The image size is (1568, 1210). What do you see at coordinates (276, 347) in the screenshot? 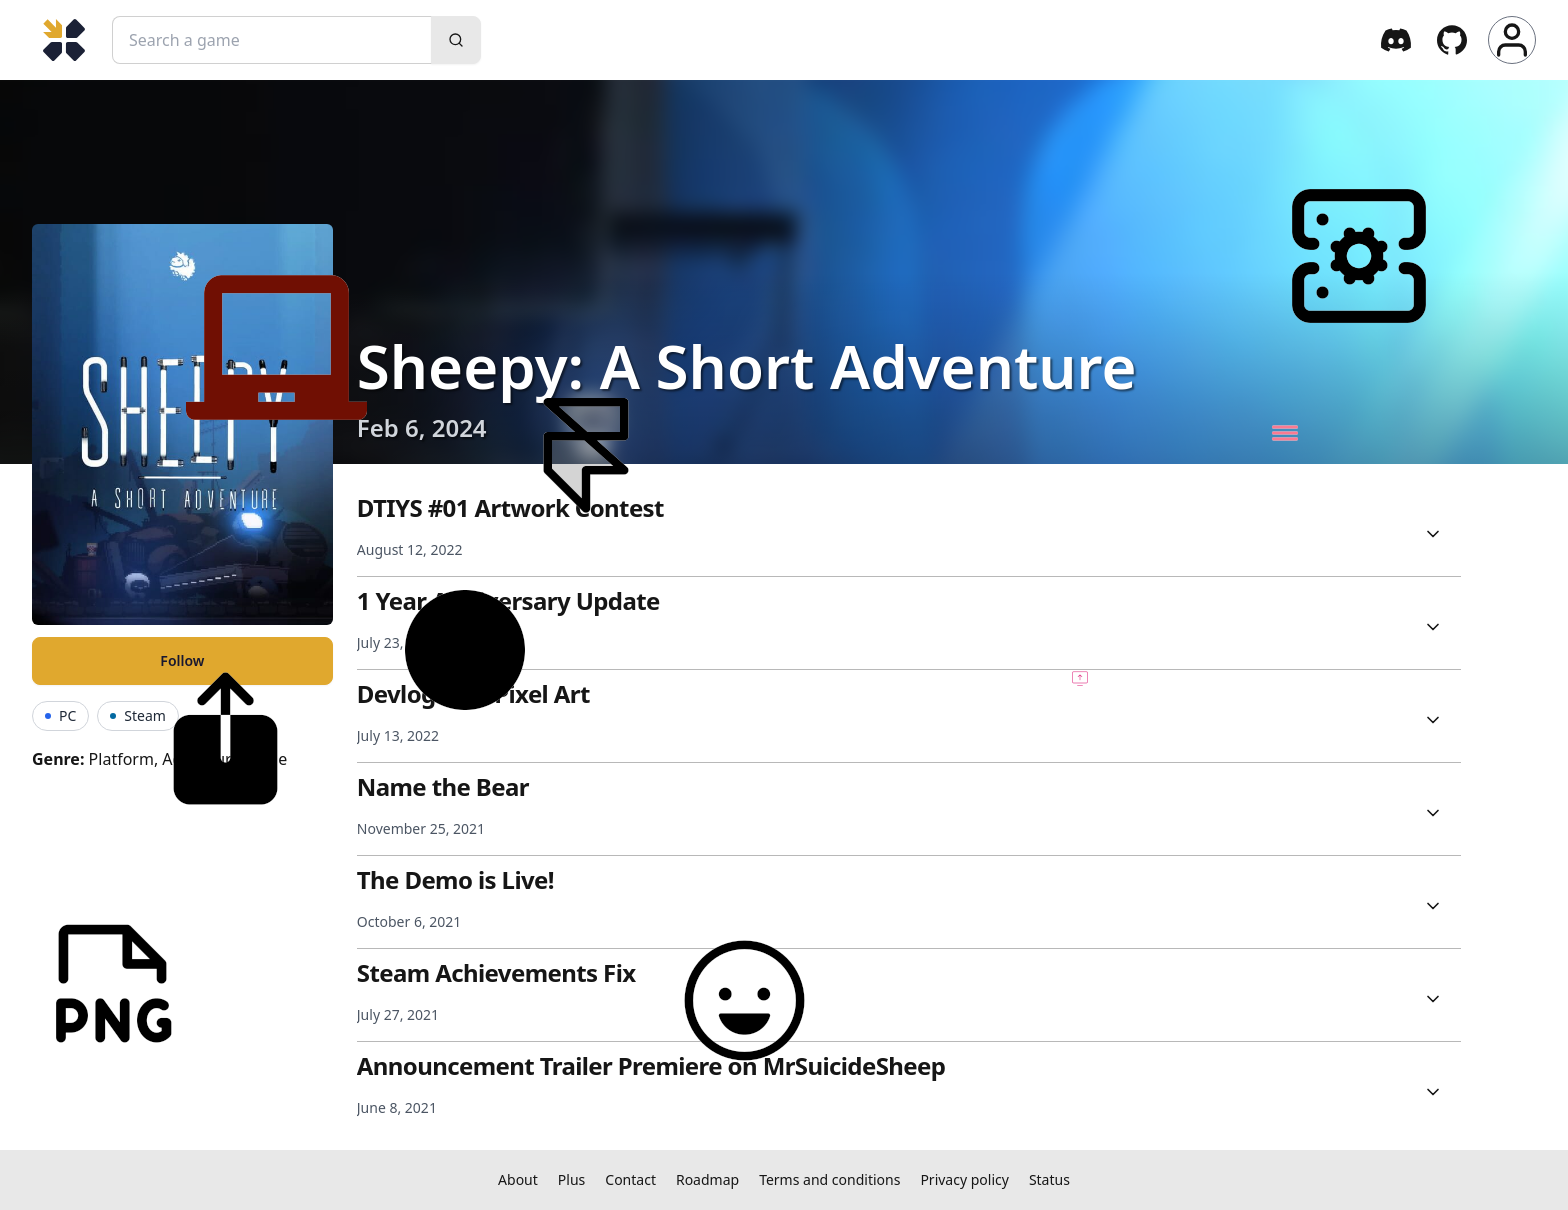
I see `access laptop or computer settings` at bounding box center [276, 347].